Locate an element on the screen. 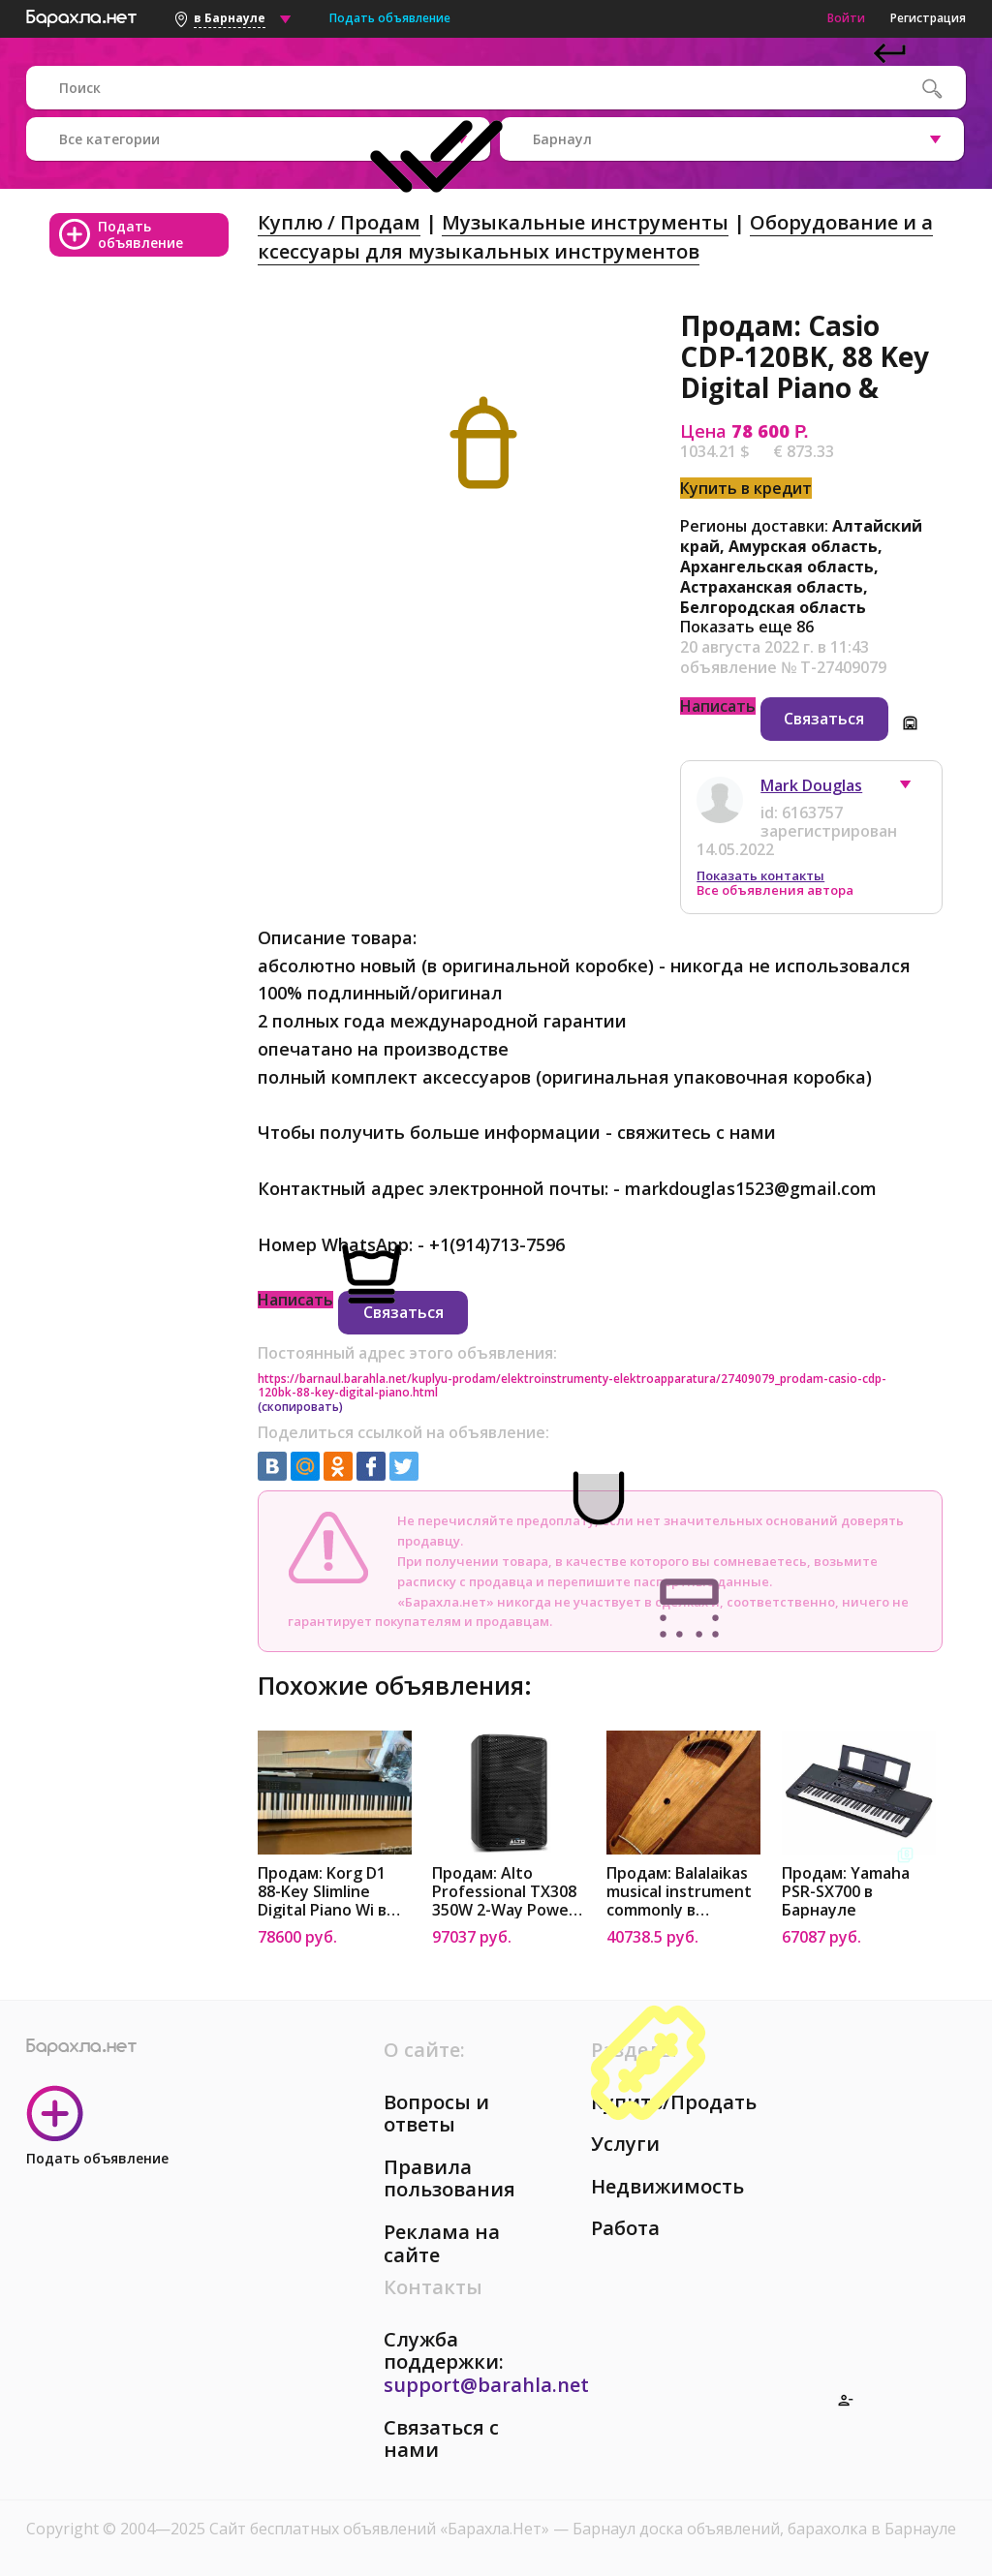 The height and width of the screenshot is (2576, 992). align content to top of container is located at coordinates (689, 1608).